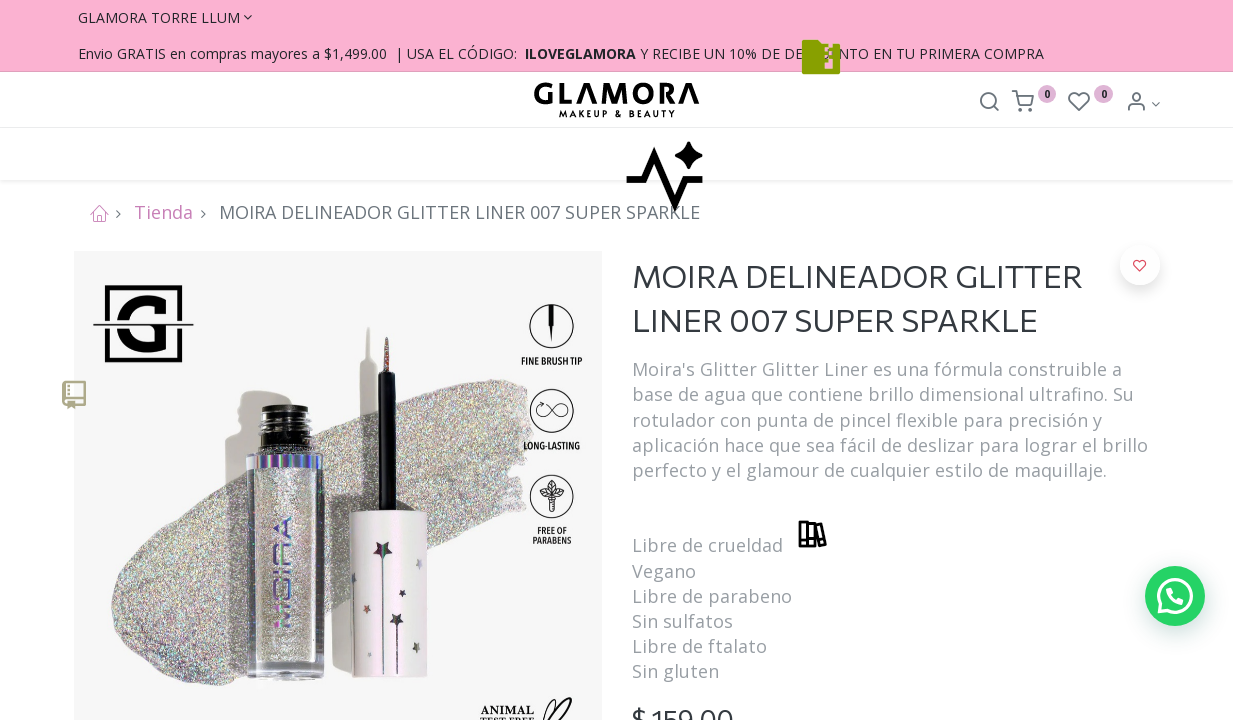 This screenshot has height=720, width=1233. Describe the element at coordinates (664, 179) in the screenshot. I see `access AI-powered health monitoring` at that location.